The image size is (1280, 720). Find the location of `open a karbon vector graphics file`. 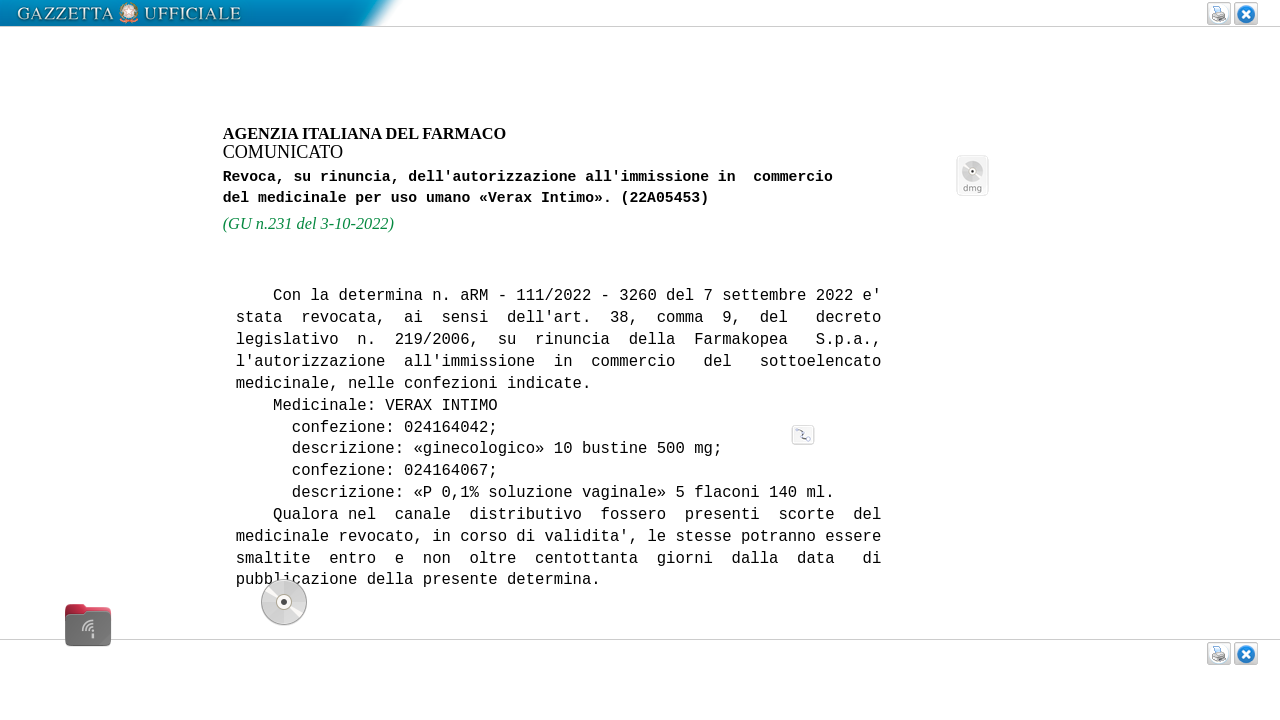

open a karbon vector graphics file is located at coordinates (803, 434).